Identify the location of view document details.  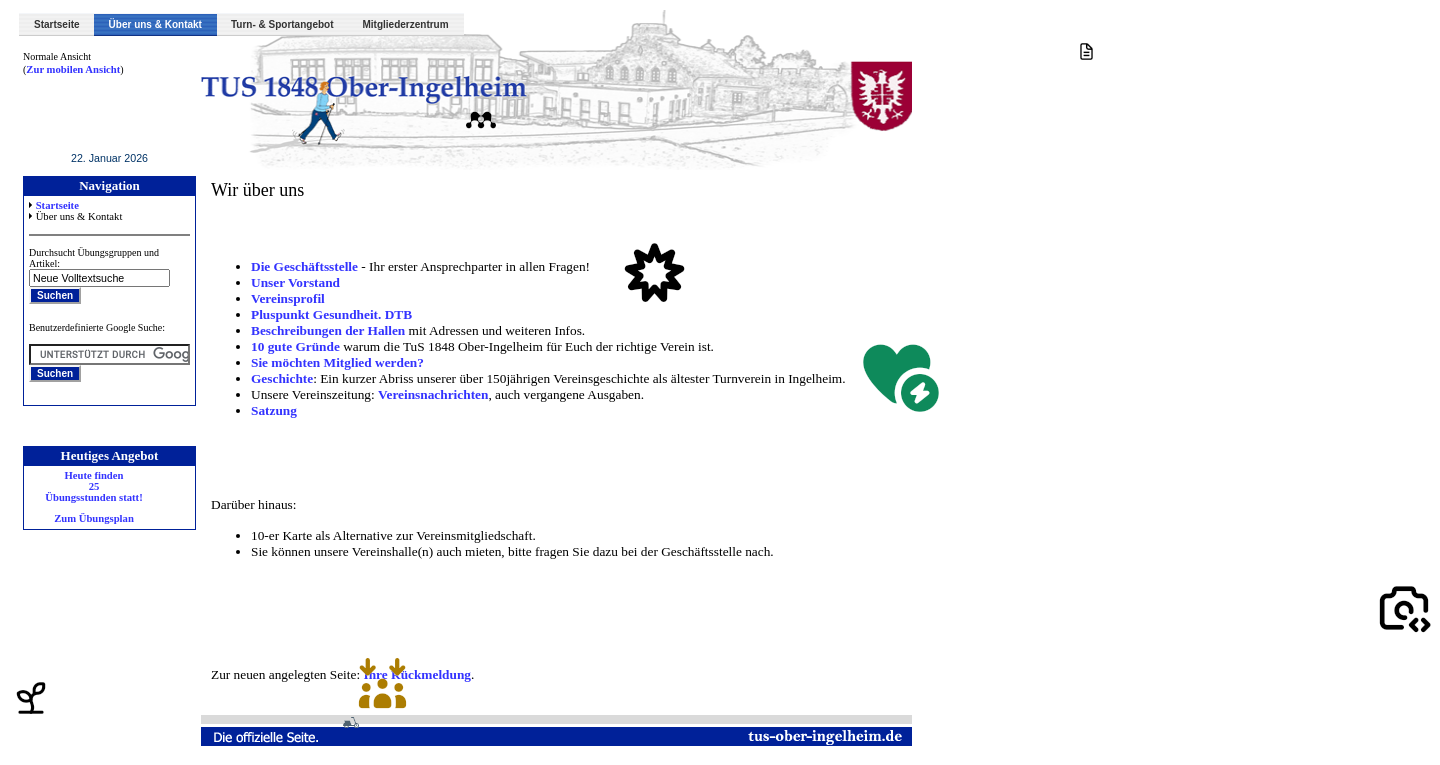
(1086, 51).